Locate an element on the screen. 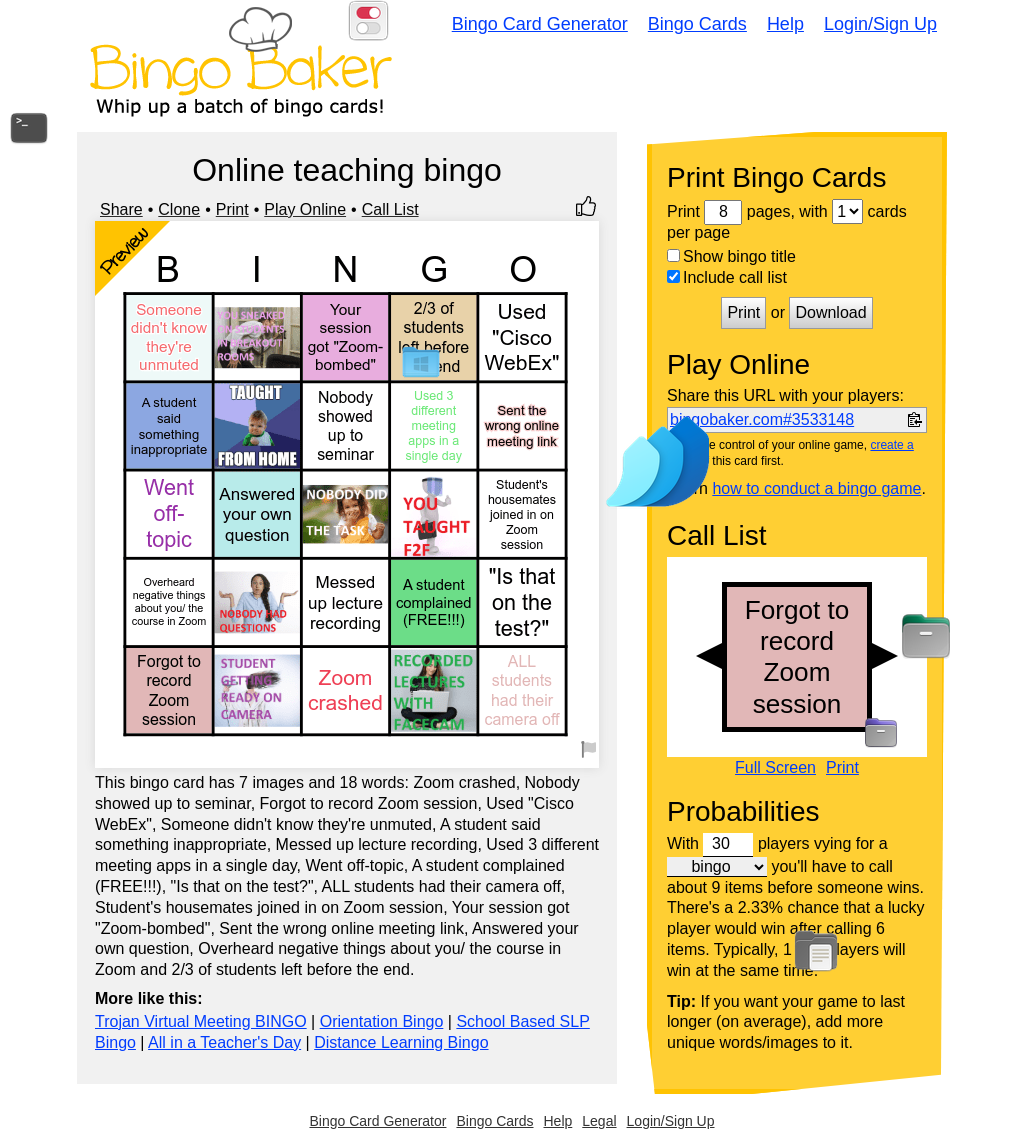  open wine file manager for windows applications is located at coordinates (421, 362).